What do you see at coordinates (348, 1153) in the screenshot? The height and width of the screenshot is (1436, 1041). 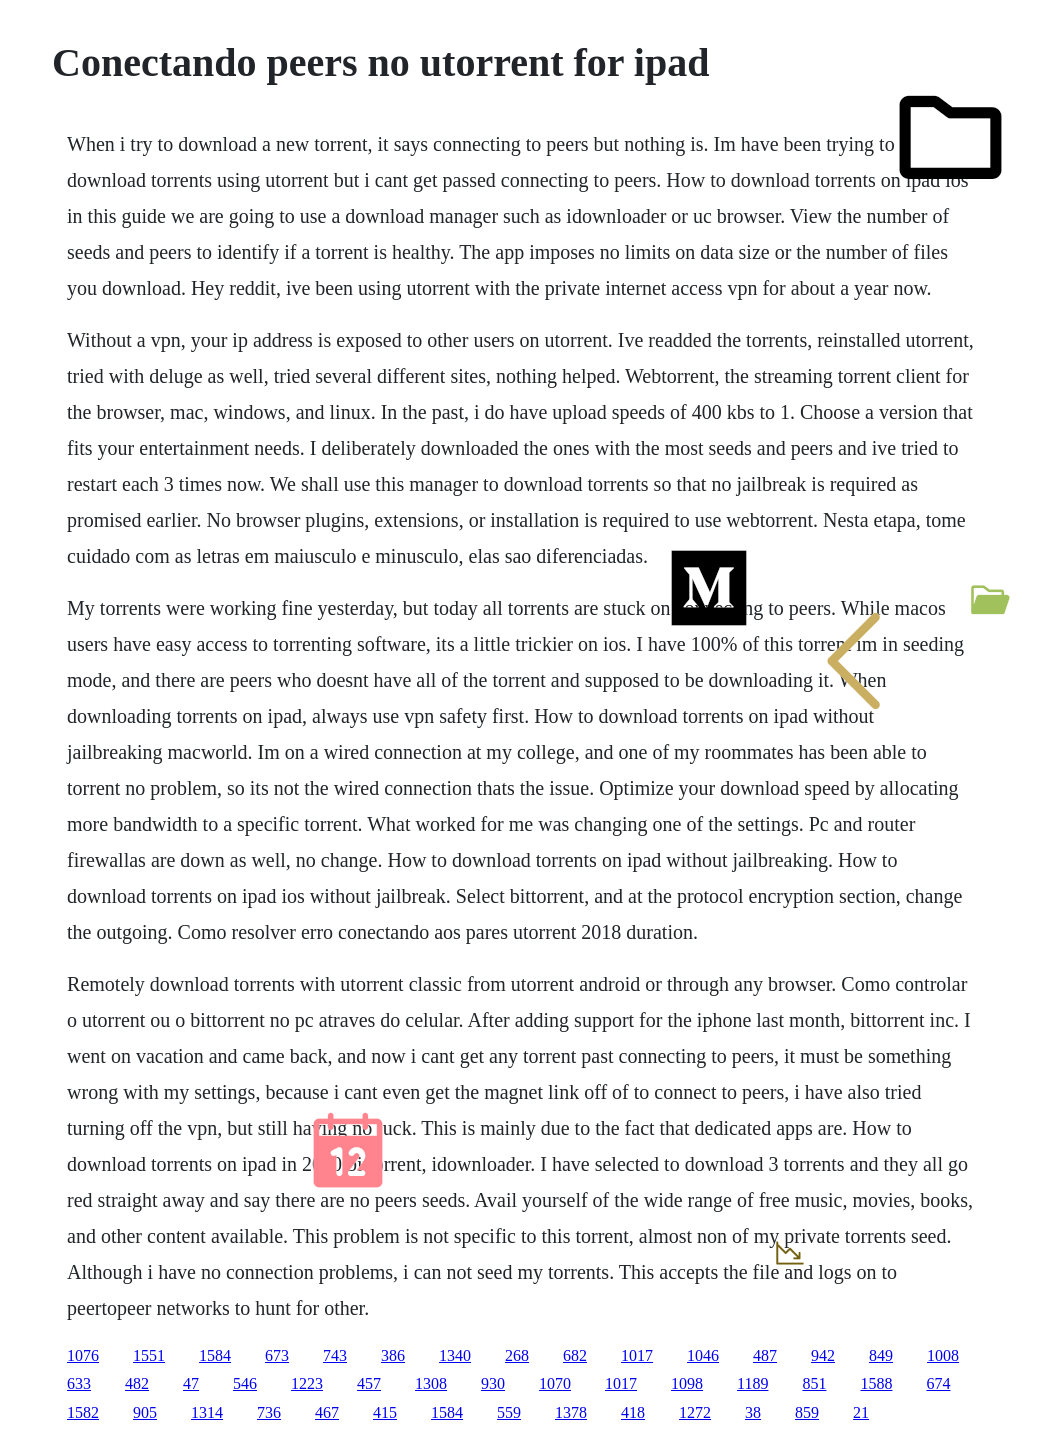 I see `open calendar or date picker` at bounding box center [348, 1153].